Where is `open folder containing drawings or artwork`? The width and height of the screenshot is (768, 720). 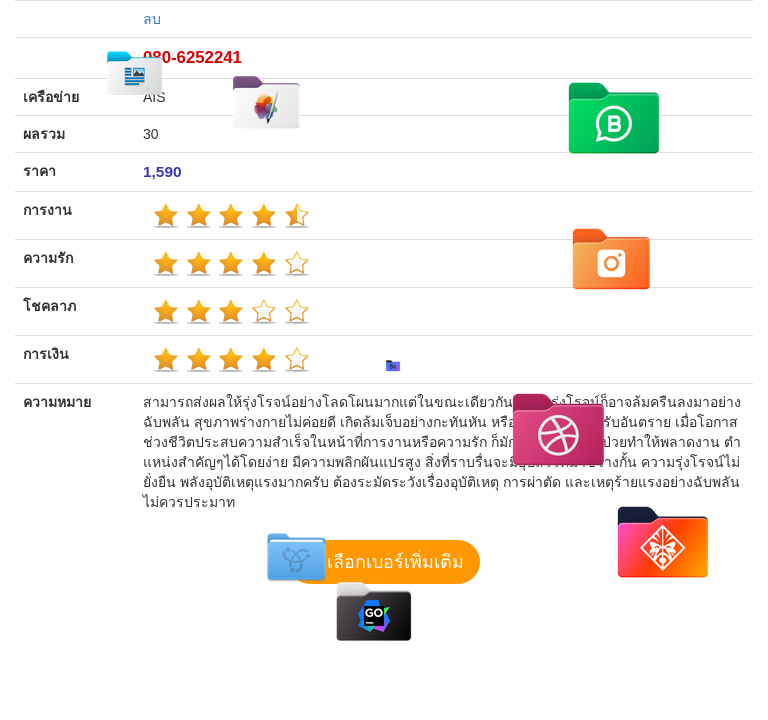
open folder containing drawings or artwork is located at coordinates (266, 104).